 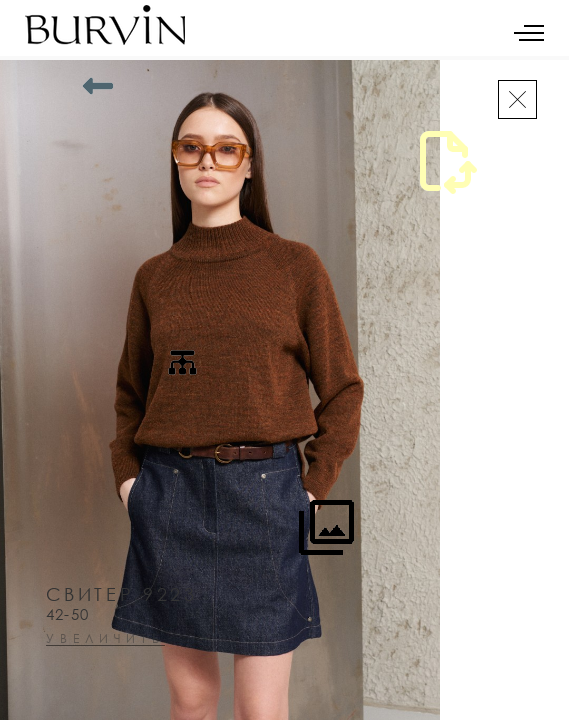 What do you see at coordinates (326, 527) in the screenshot?
I see `view photo collections or albums` at bounding box center [326, 527].